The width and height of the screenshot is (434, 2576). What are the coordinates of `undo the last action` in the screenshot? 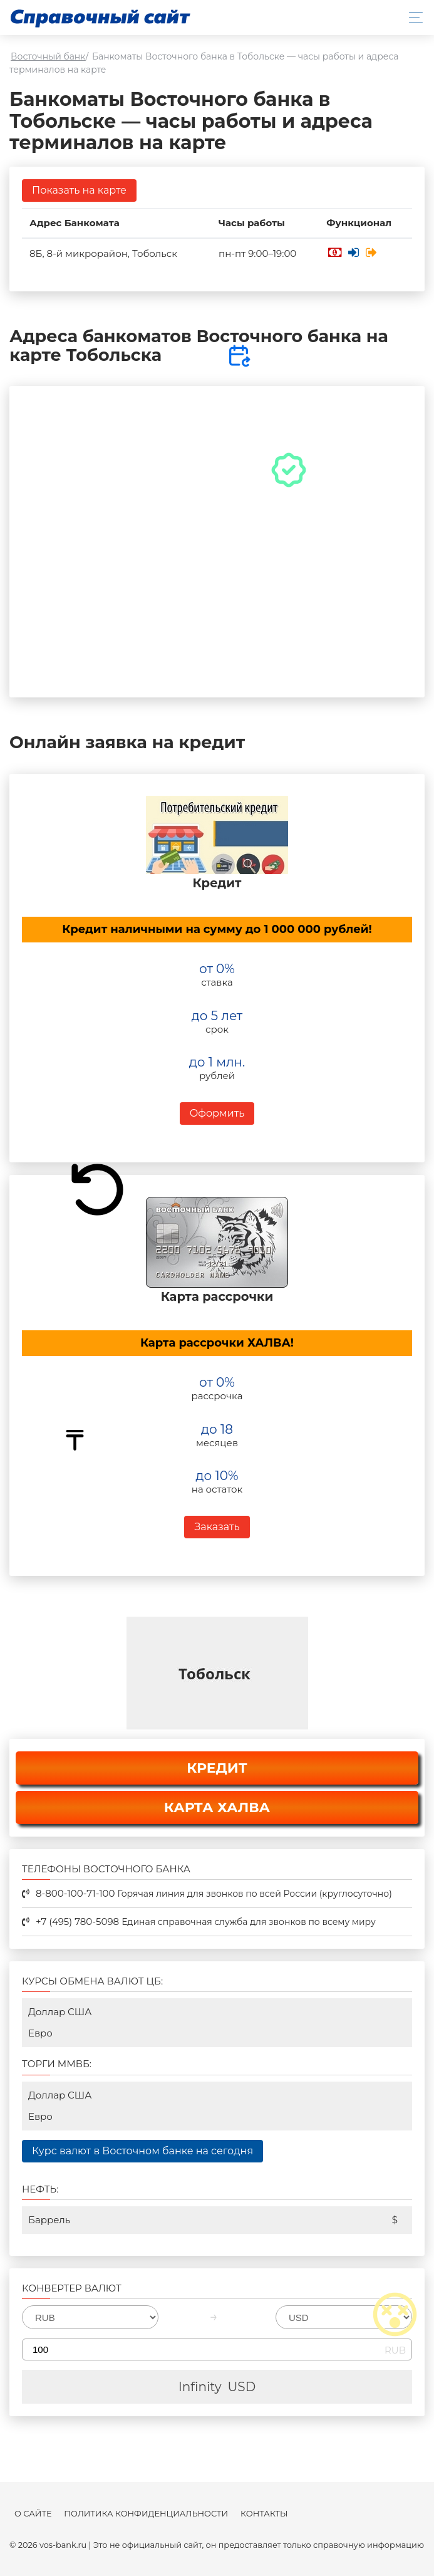 It's located at (97, 1189).